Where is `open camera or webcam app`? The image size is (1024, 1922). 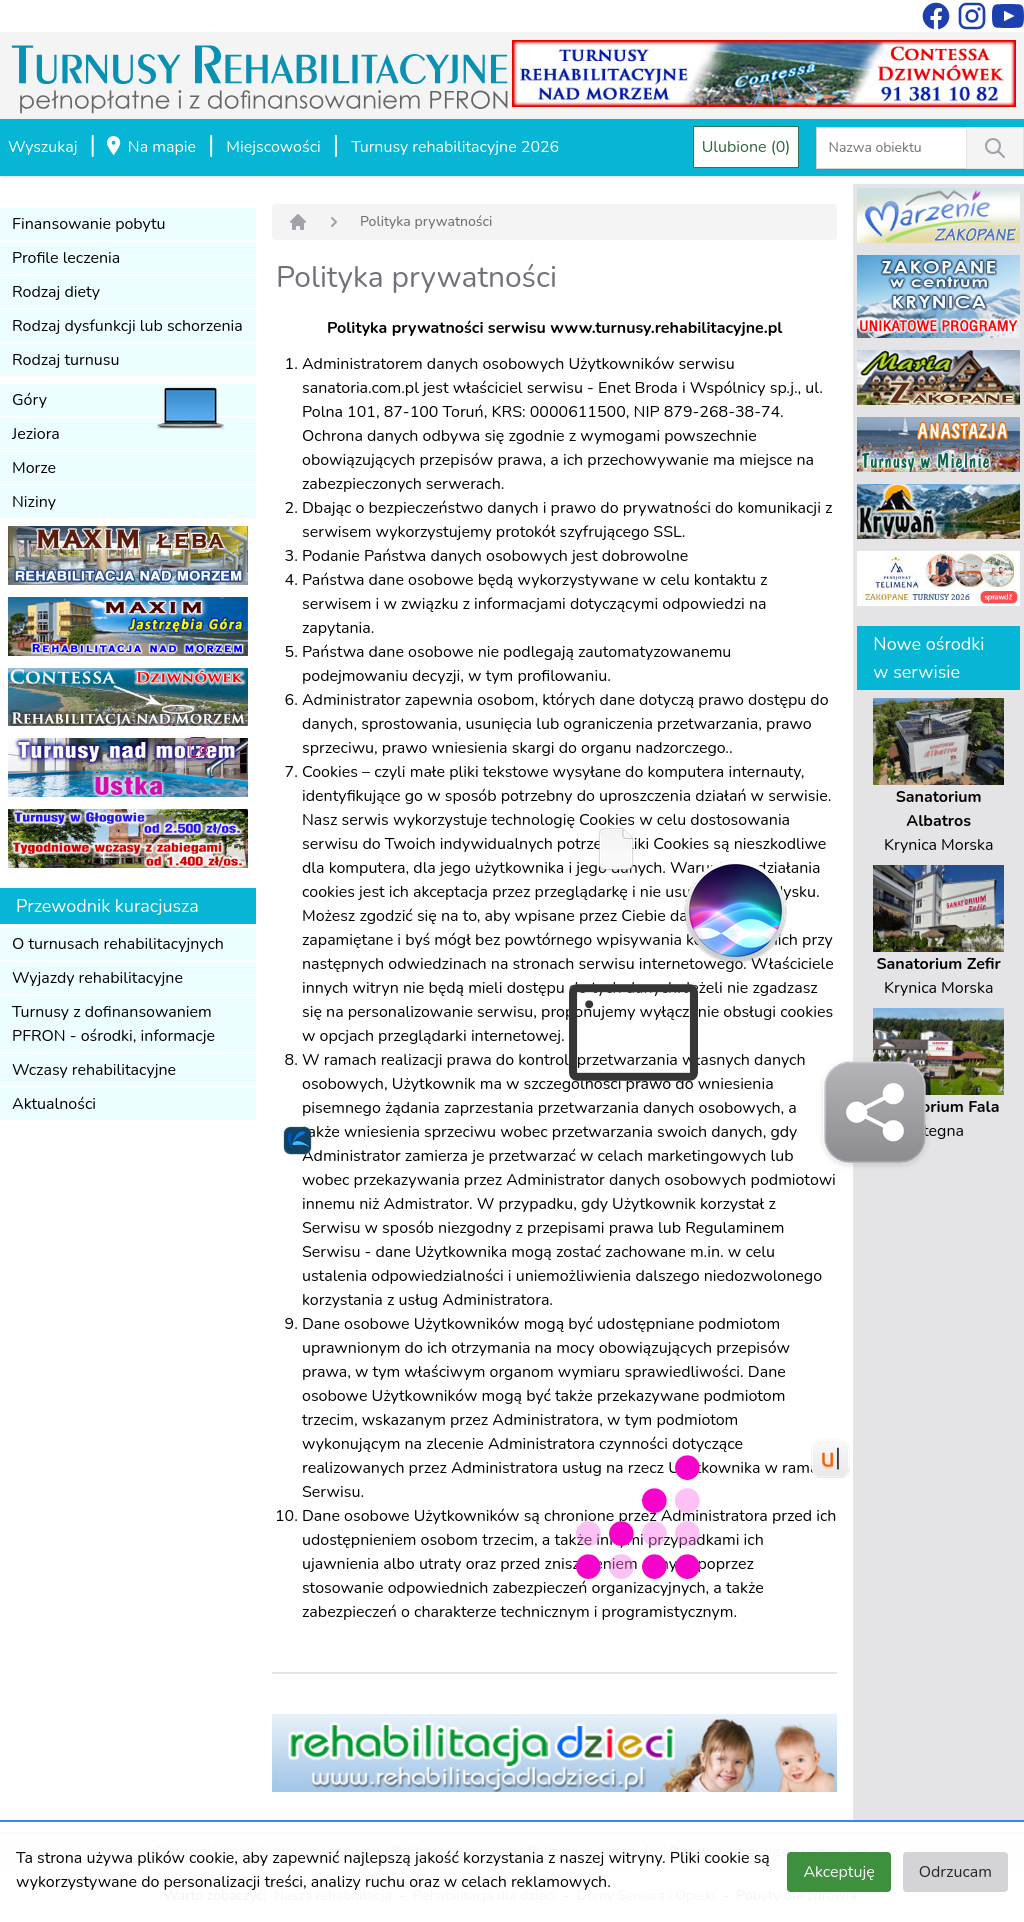 open camera or webcam app is located at coordinates (198, 747).